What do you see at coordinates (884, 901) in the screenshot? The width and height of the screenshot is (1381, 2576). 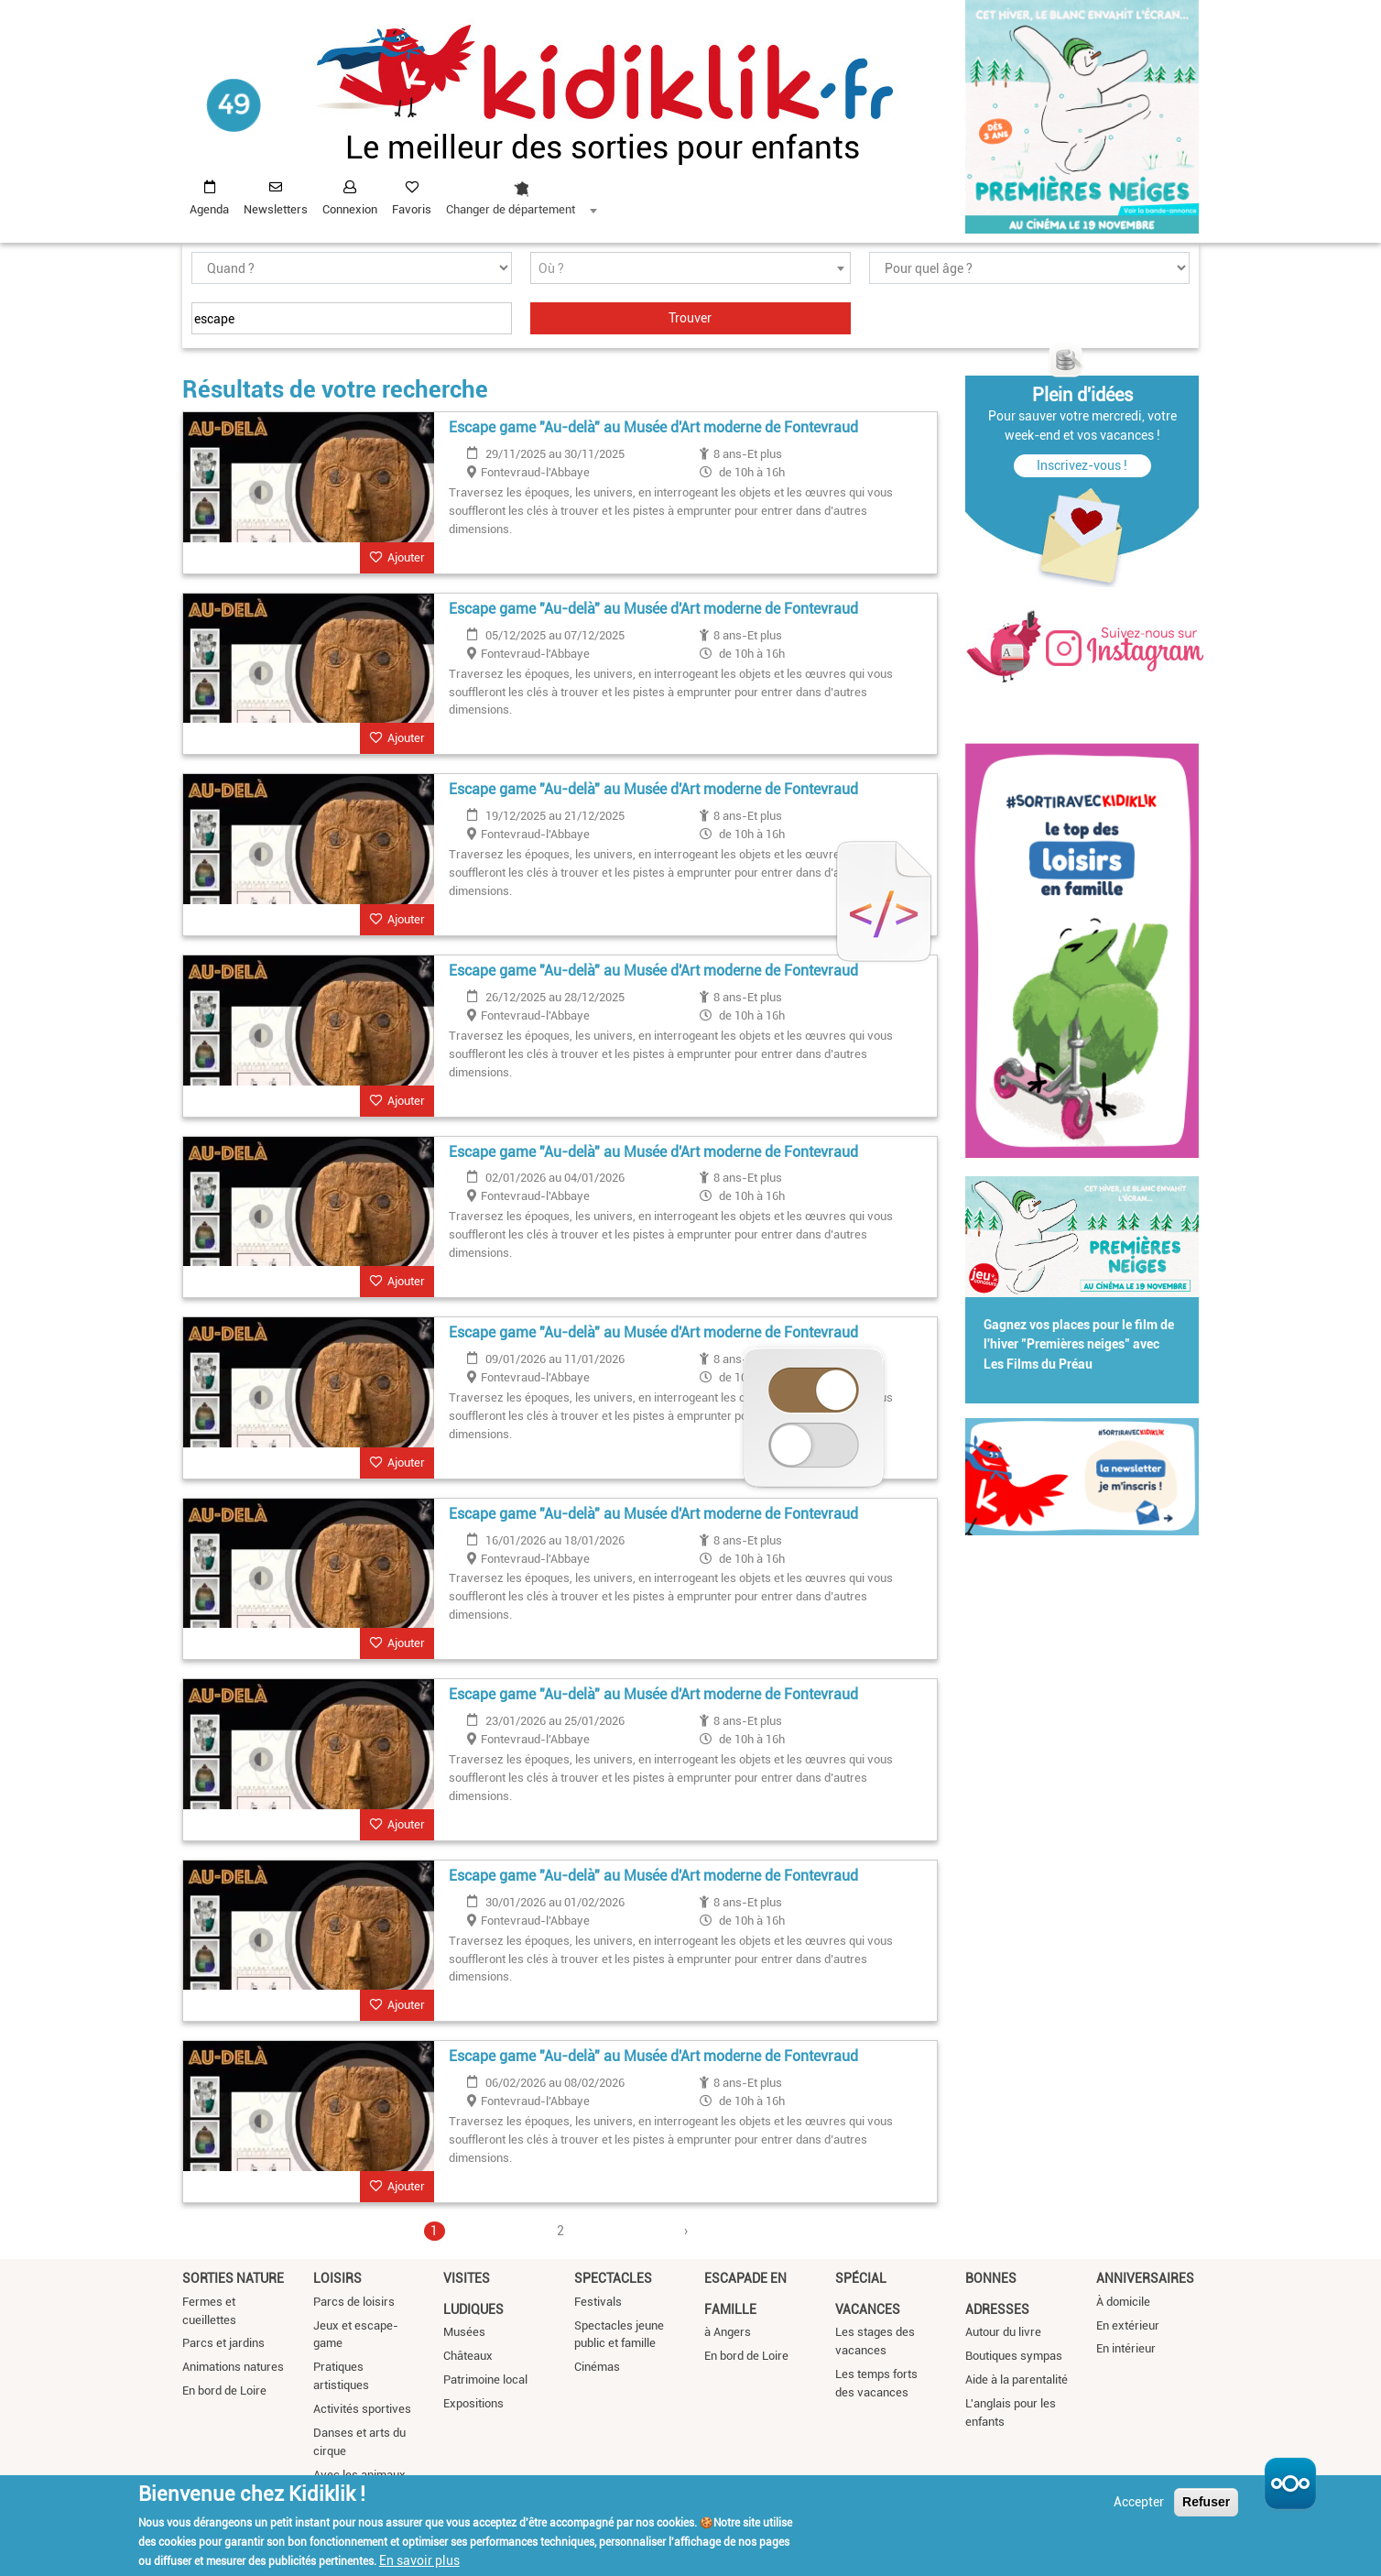 I see `a maven xml configuration file` at bounding box center [884, 901].